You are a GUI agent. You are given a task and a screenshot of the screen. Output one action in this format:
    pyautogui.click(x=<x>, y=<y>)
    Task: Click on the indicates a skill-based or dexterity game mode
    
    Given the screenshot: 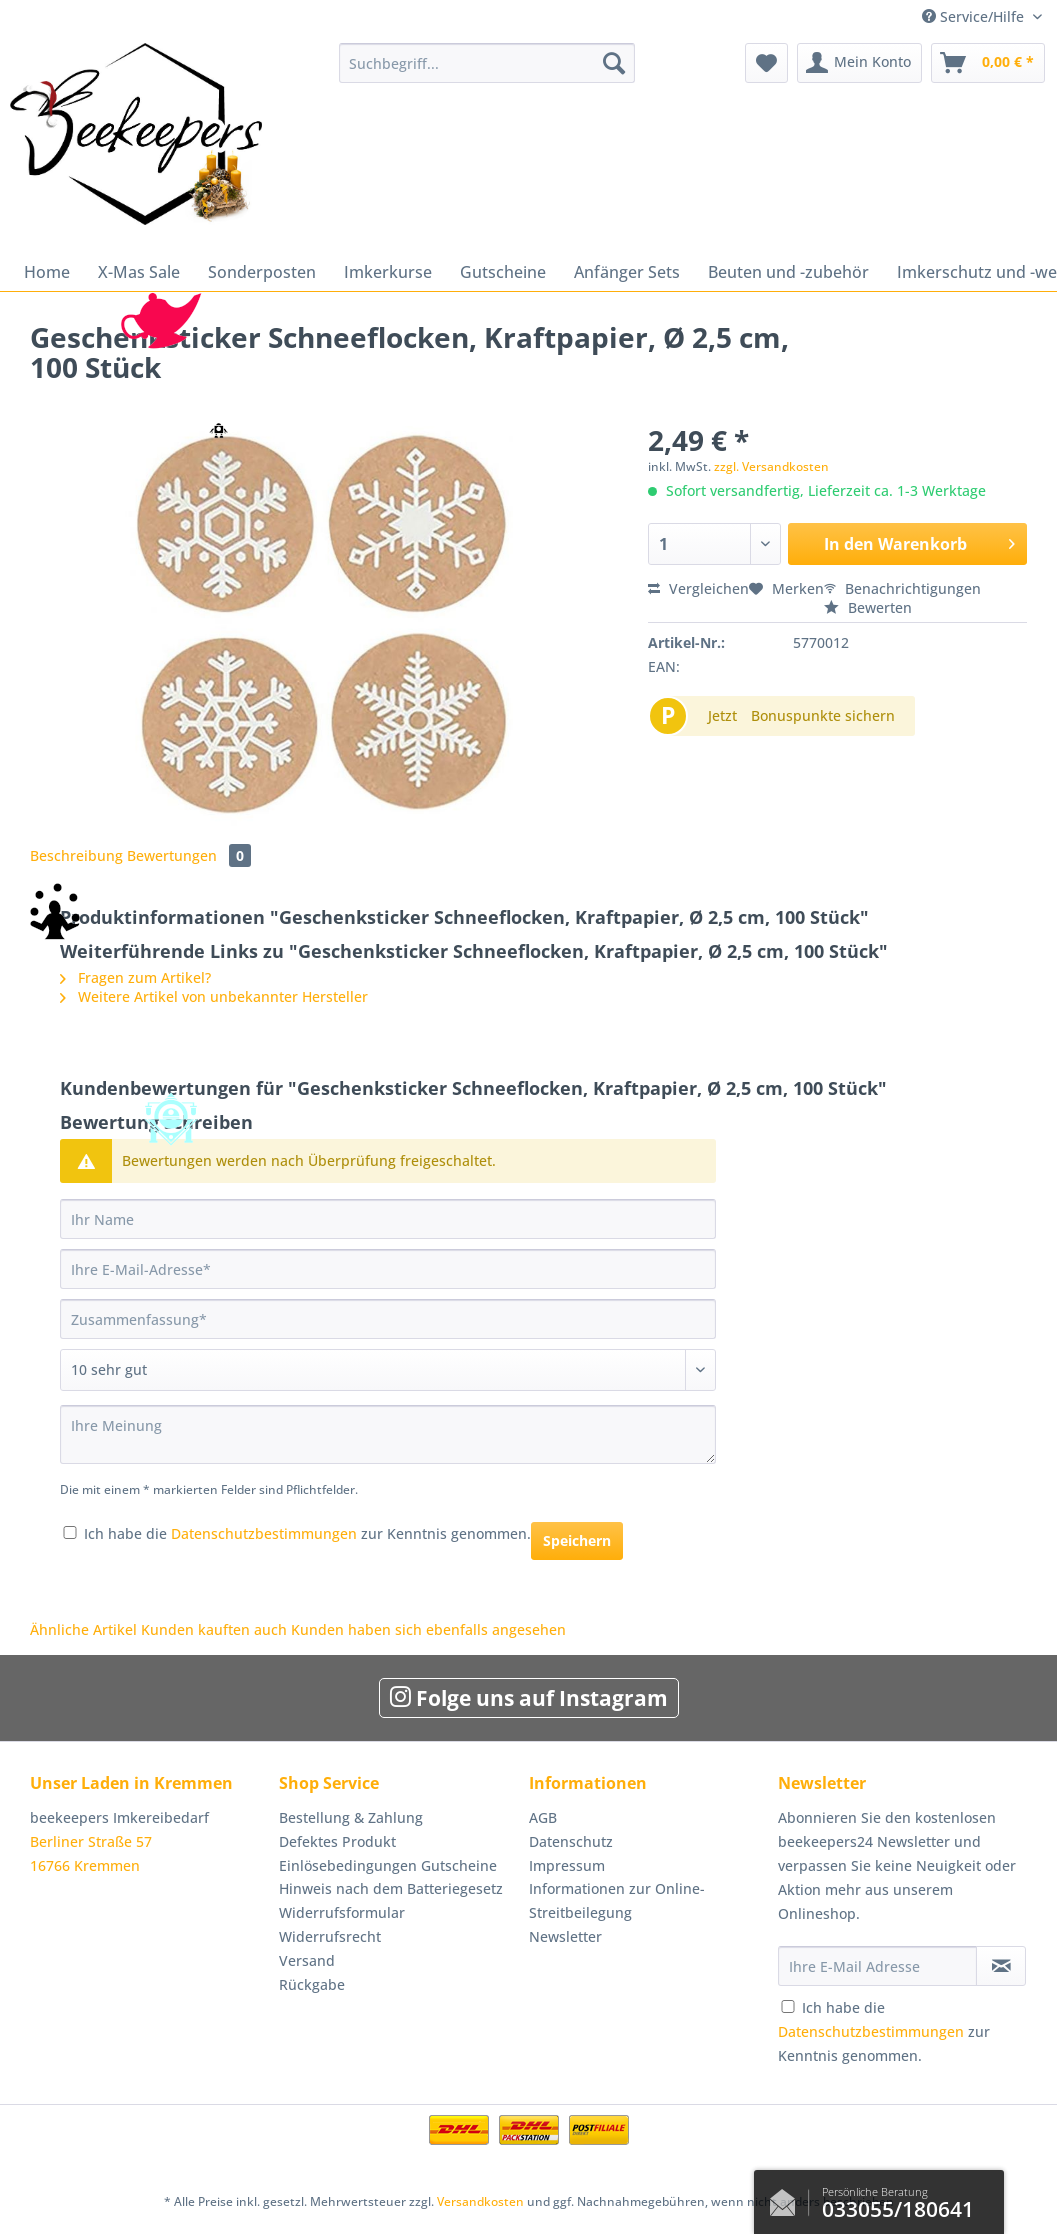 What is the action you would take?
    pyautogui.click(x=54, y=911)
    